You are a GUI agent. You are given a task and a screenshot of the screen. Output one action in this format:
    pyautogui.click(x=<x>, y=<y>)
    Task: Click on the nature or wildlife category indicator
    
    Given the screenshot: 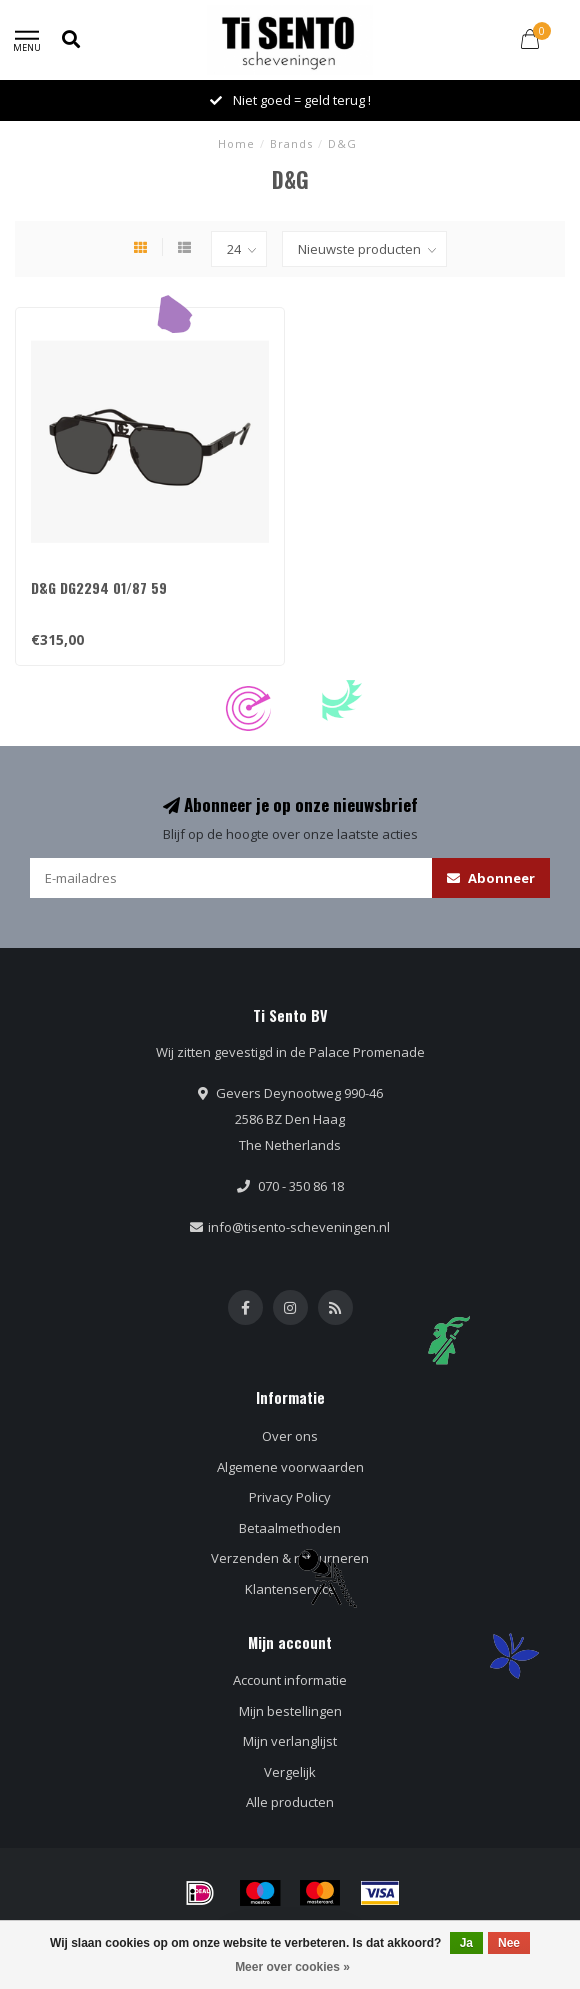 What is the action you would take?
    pyautogui.click(x=514, y=1655)
    